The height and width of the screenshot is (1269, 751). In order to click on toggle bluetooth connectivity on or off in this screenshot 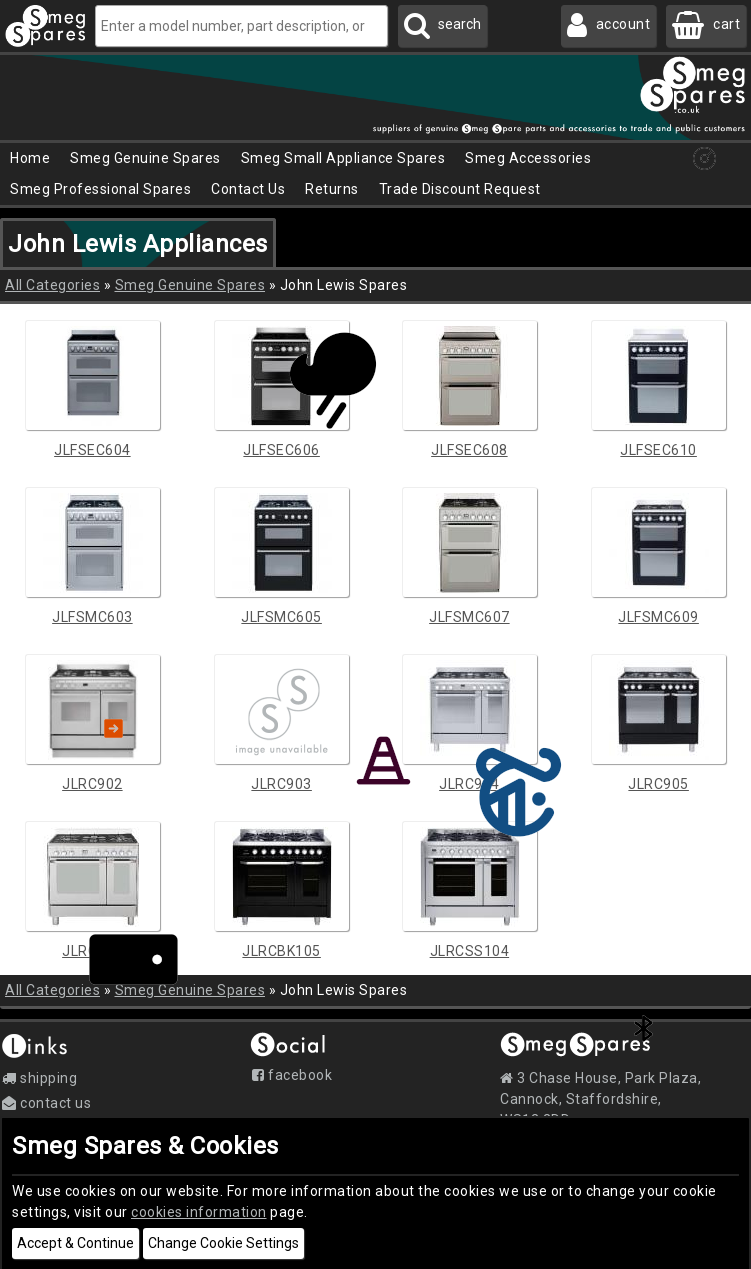, I will do `click(643, 1028)`.